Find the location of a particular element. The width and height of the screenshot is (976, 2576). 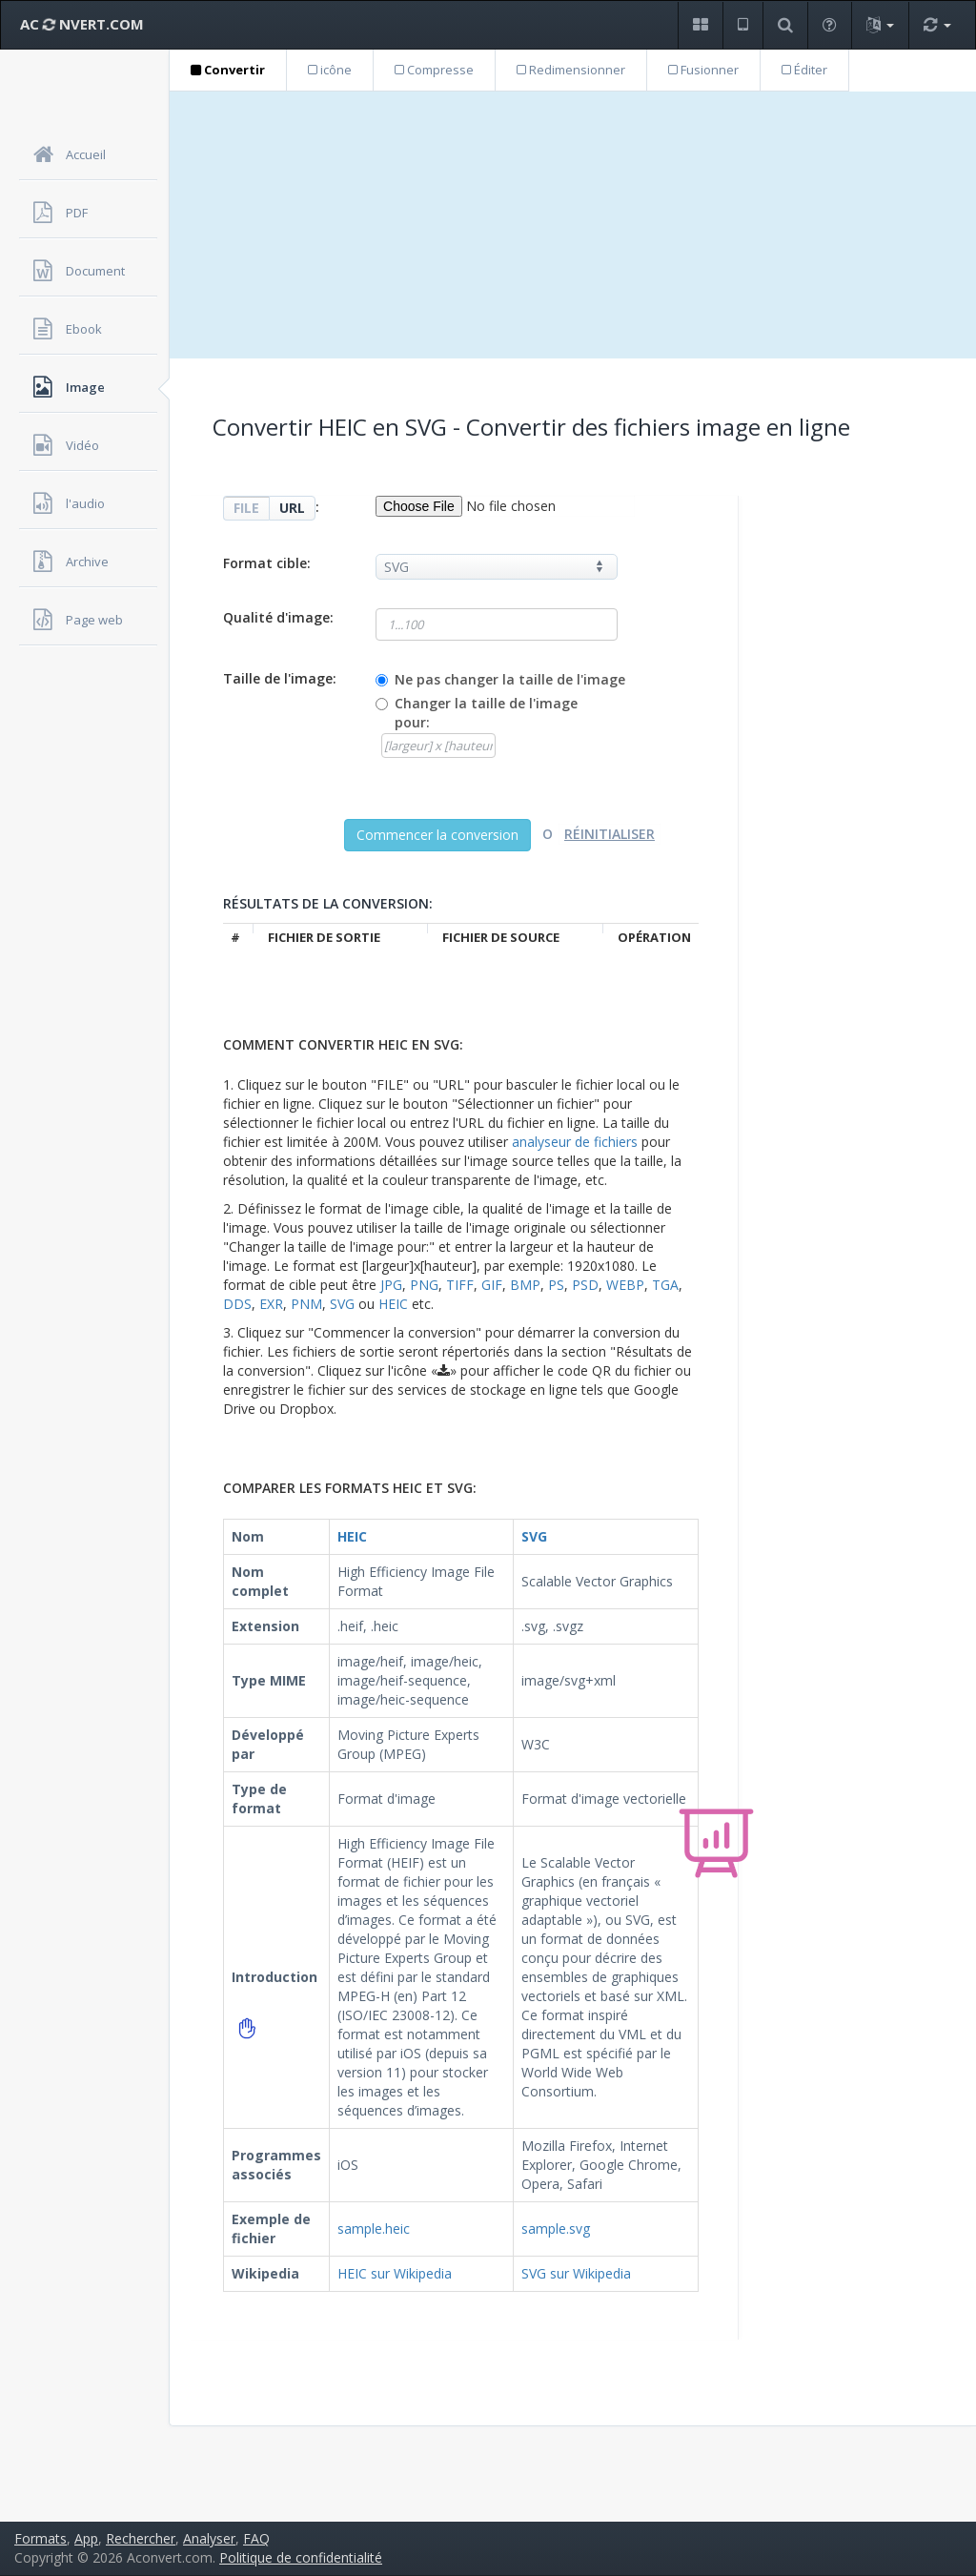

view presentation or slideshow is located at coordinates (716, 1843).